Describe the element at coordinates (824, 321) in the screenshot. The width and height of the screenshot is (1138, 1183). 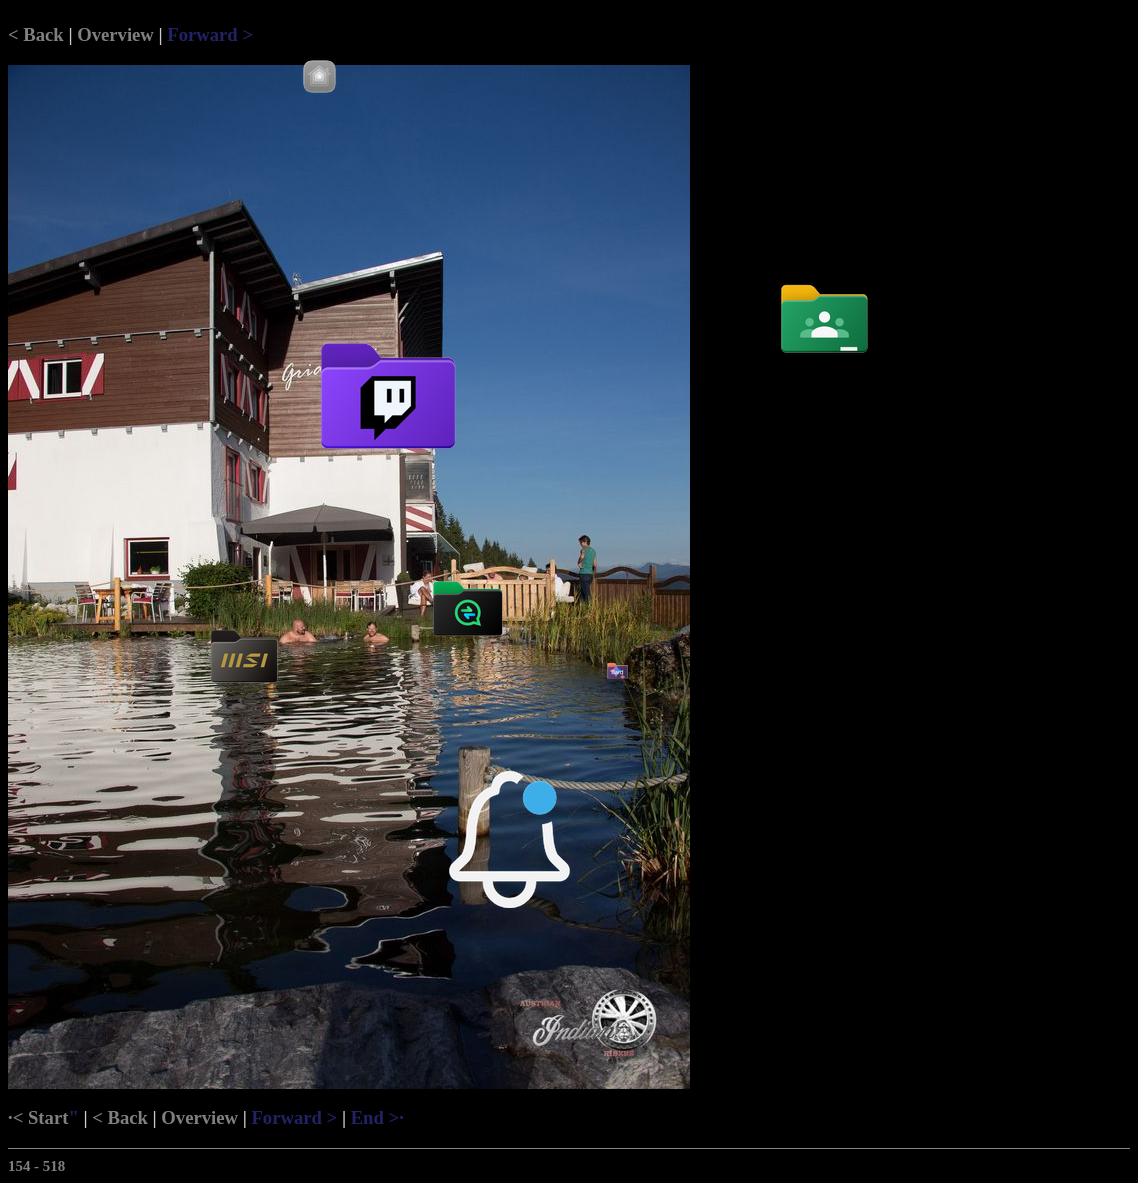
I see `open google classroom files folder` at that location.